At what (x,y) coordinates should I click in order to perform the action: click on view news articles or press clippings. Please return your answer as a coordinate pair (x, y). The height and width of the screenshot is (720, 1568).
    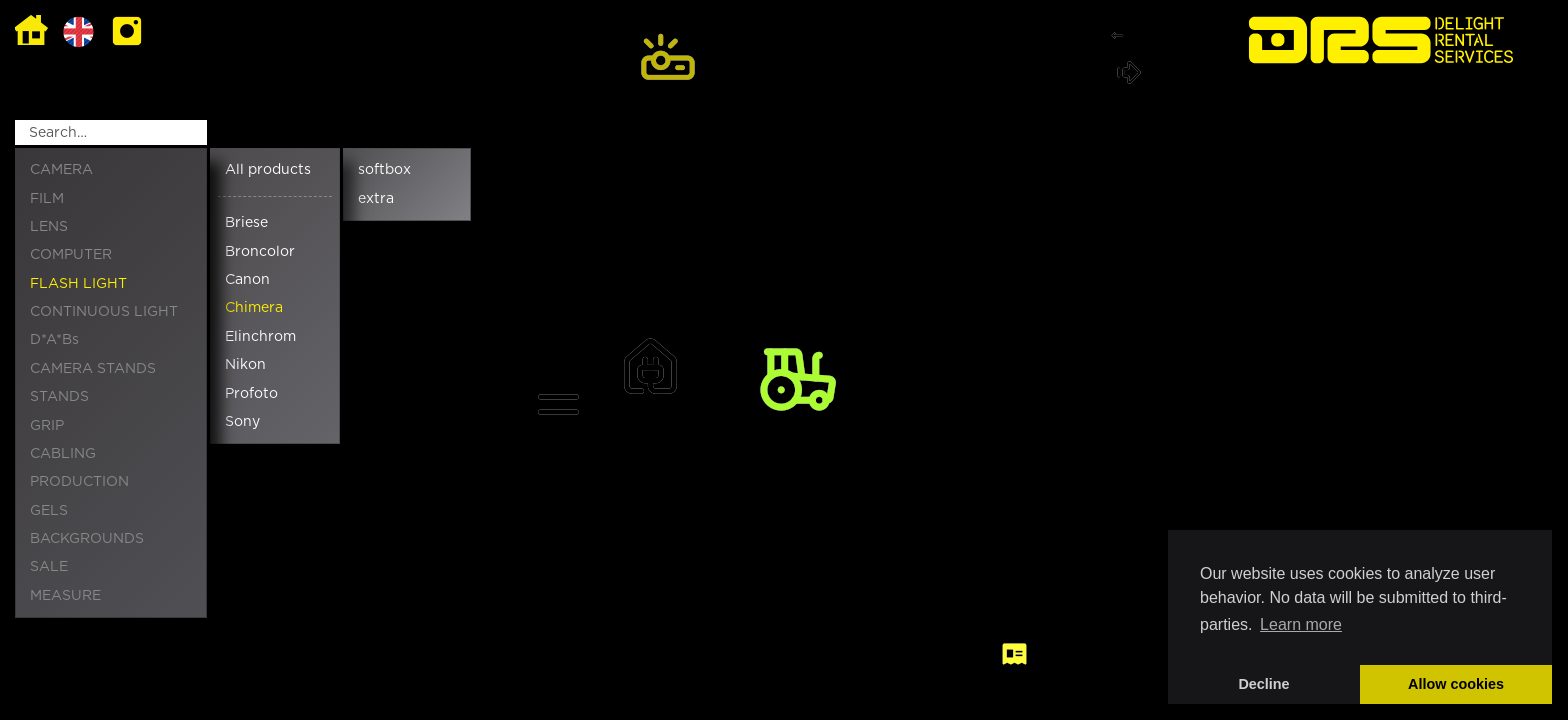
    Looking at the image, I should click on (1014, 653).